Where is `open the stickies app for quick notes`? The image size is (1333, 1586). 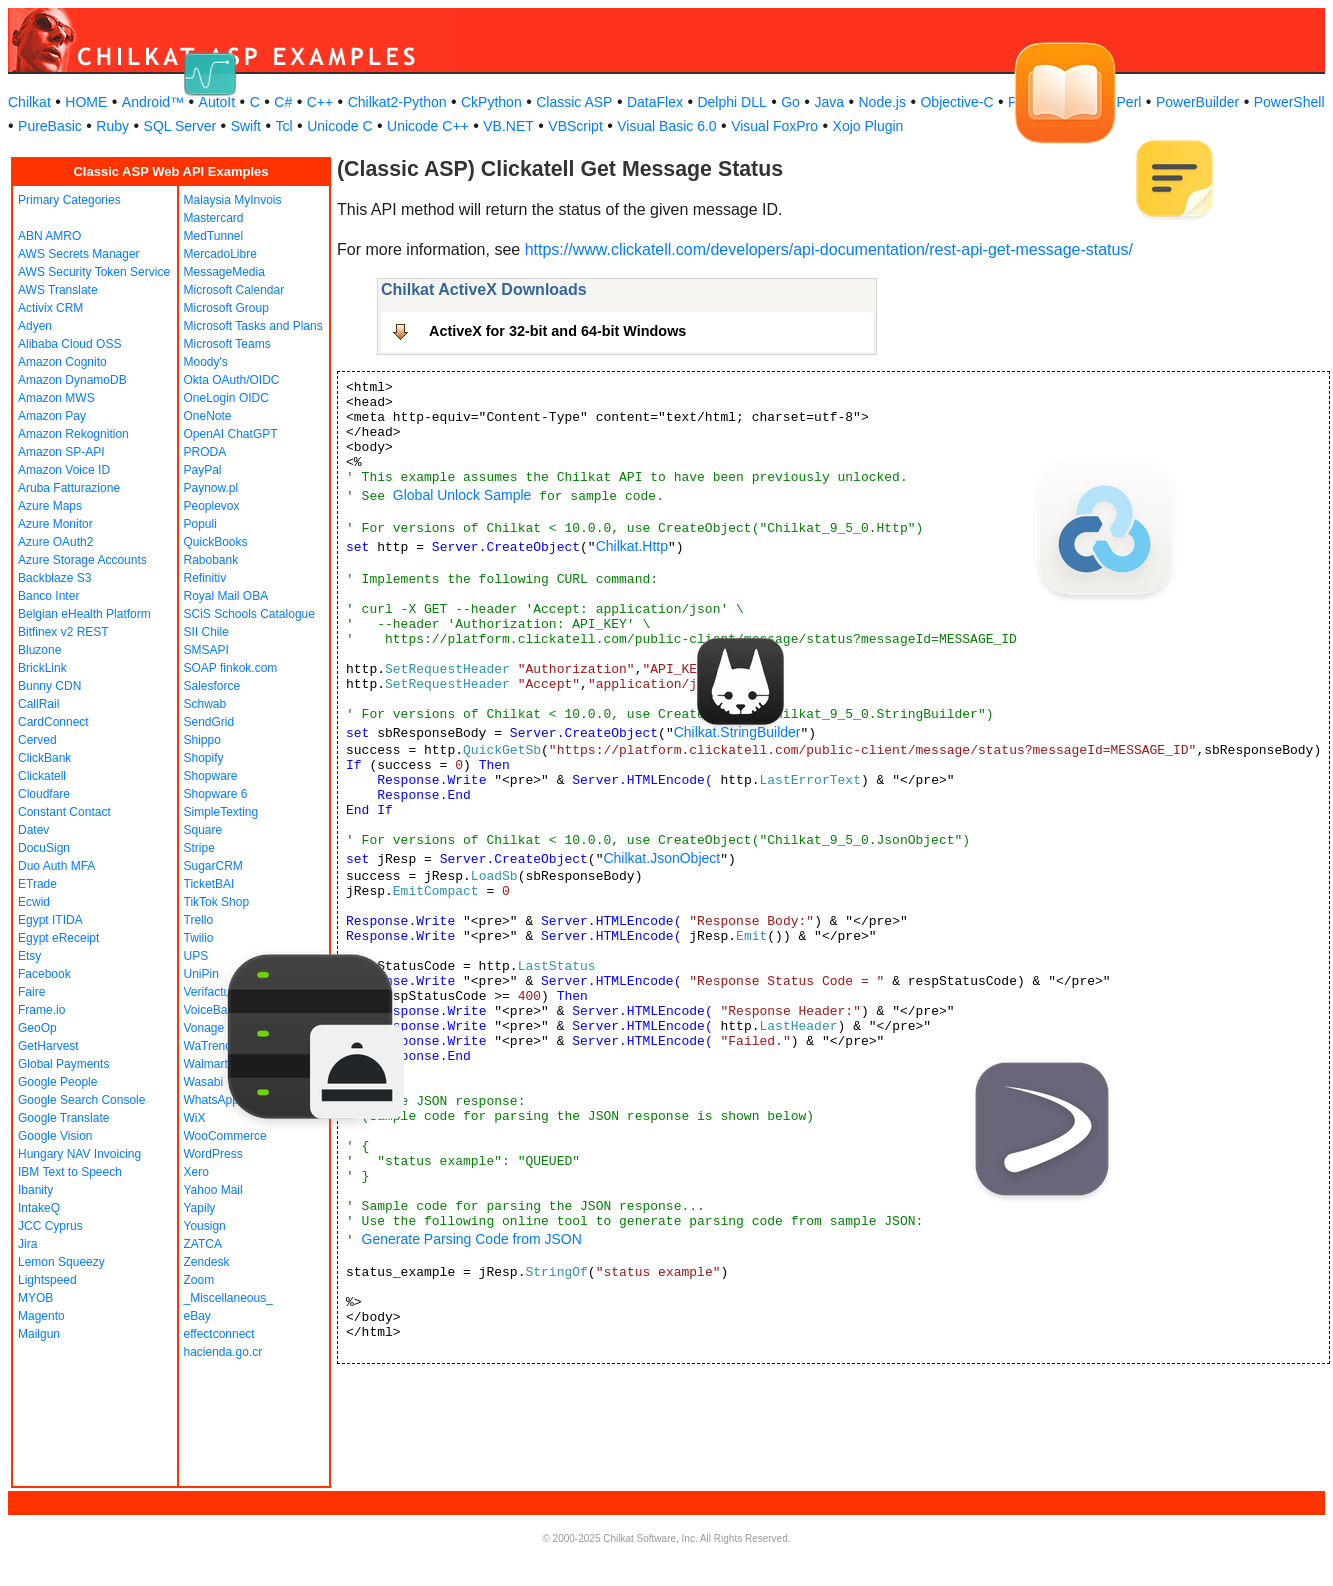 open the stickies app for quick notes is located at coordinates (1174, 178).